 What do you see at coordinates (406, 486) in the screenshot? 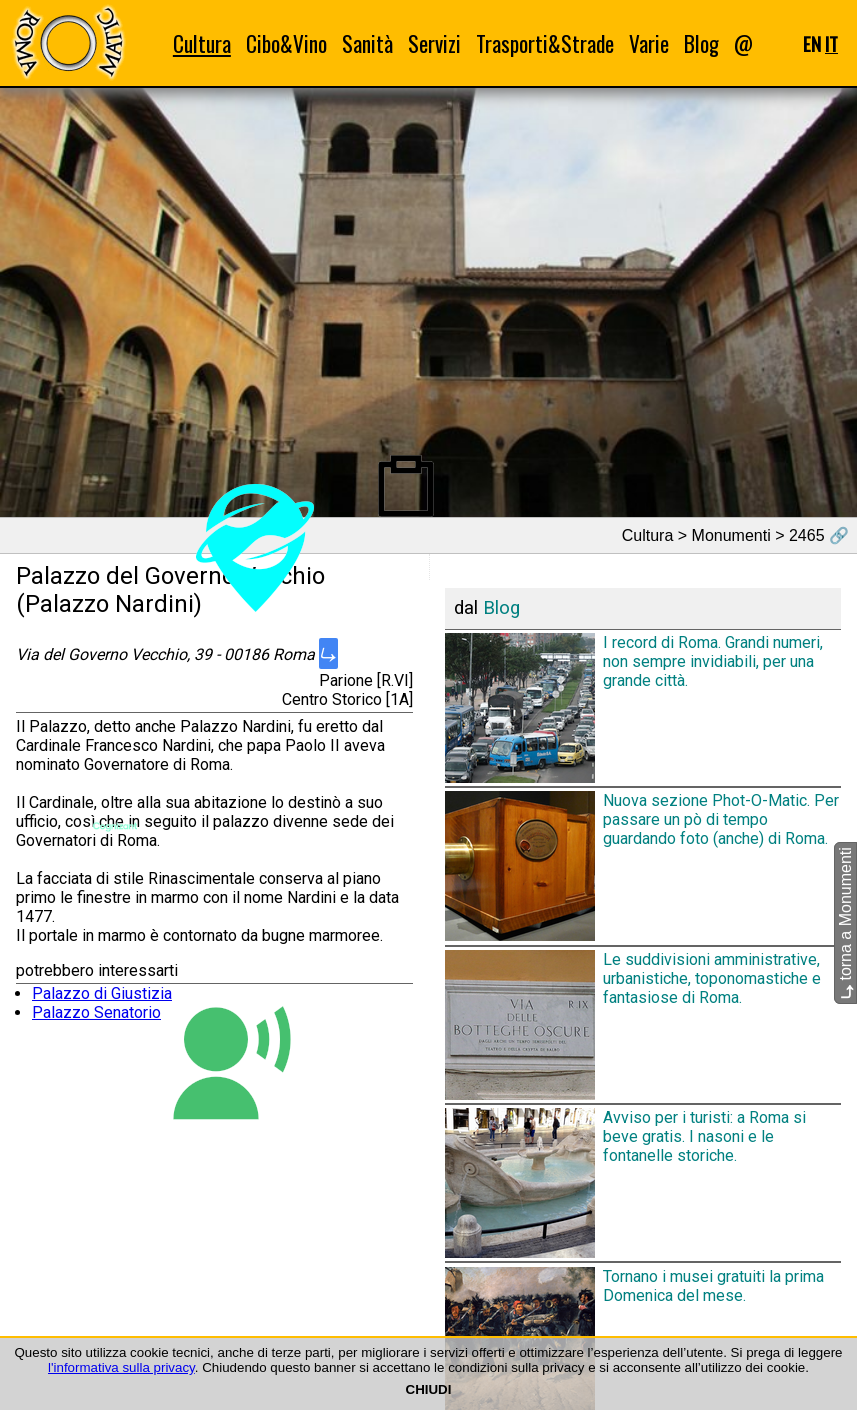
I see `copy to clipboard` at bounding box center [406, 486].